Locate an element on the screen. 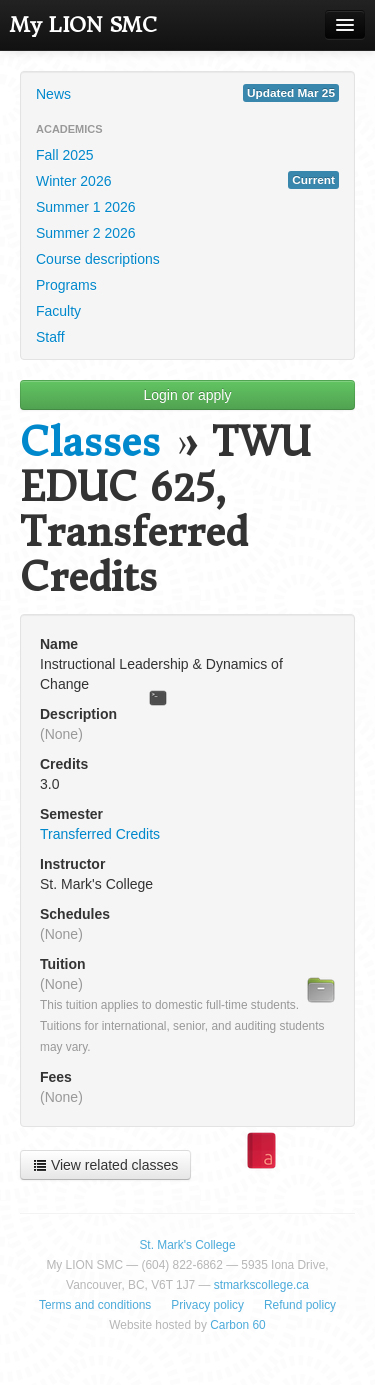  open the file manager application is located at coordinates (321, 990).